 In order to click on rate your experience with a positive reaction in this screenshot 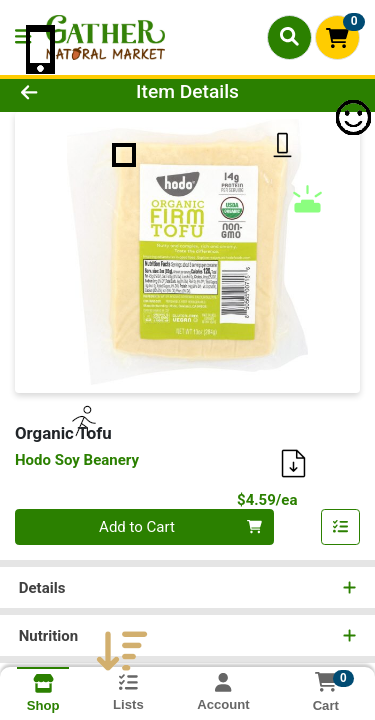, I will do `click(353, 117)`.